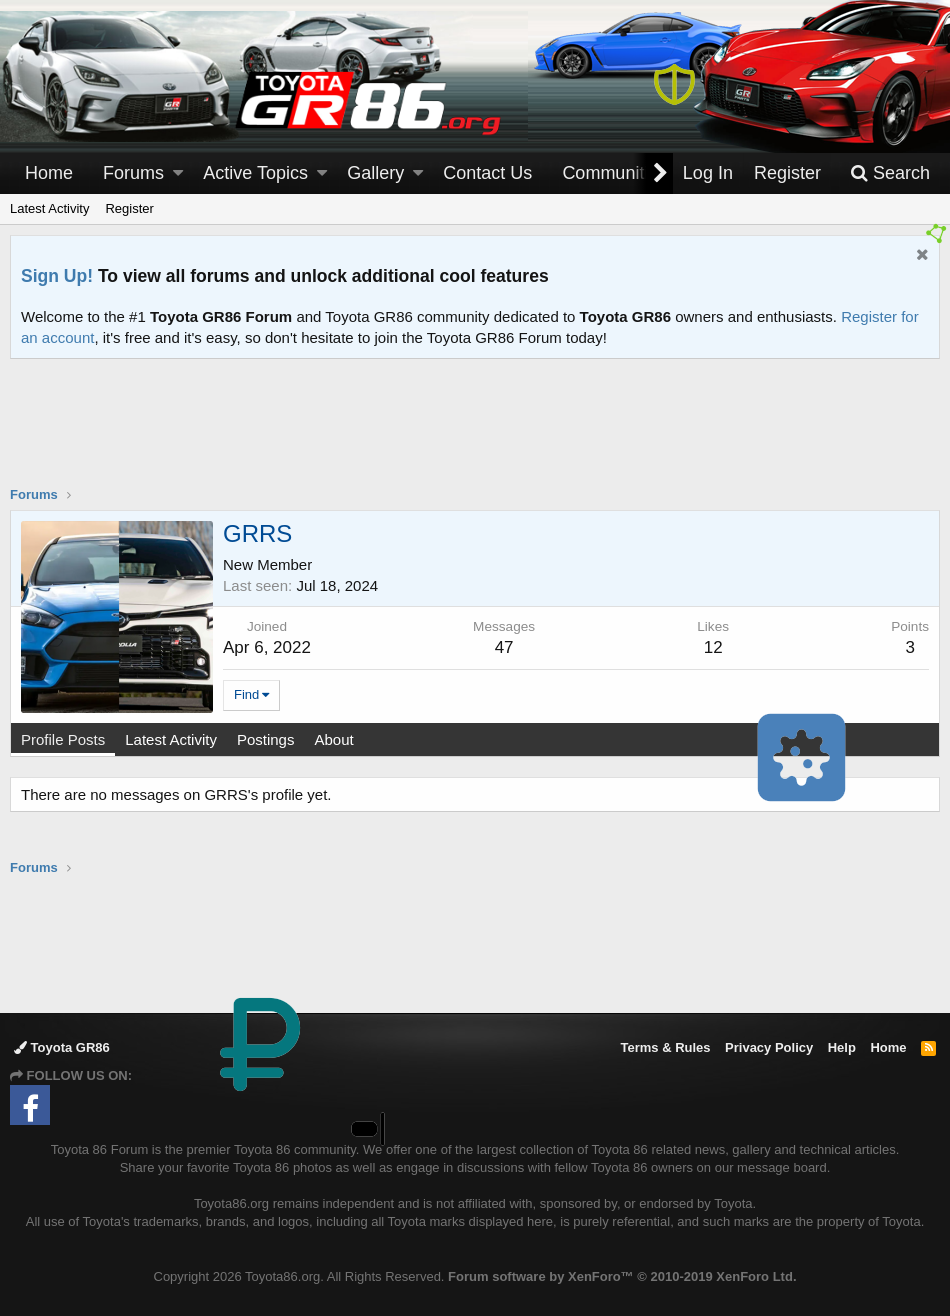  What do you see at coordinates (936, 233) in the screenshot?
I see `create a polygon or shape` at bounding box center [936, 233].